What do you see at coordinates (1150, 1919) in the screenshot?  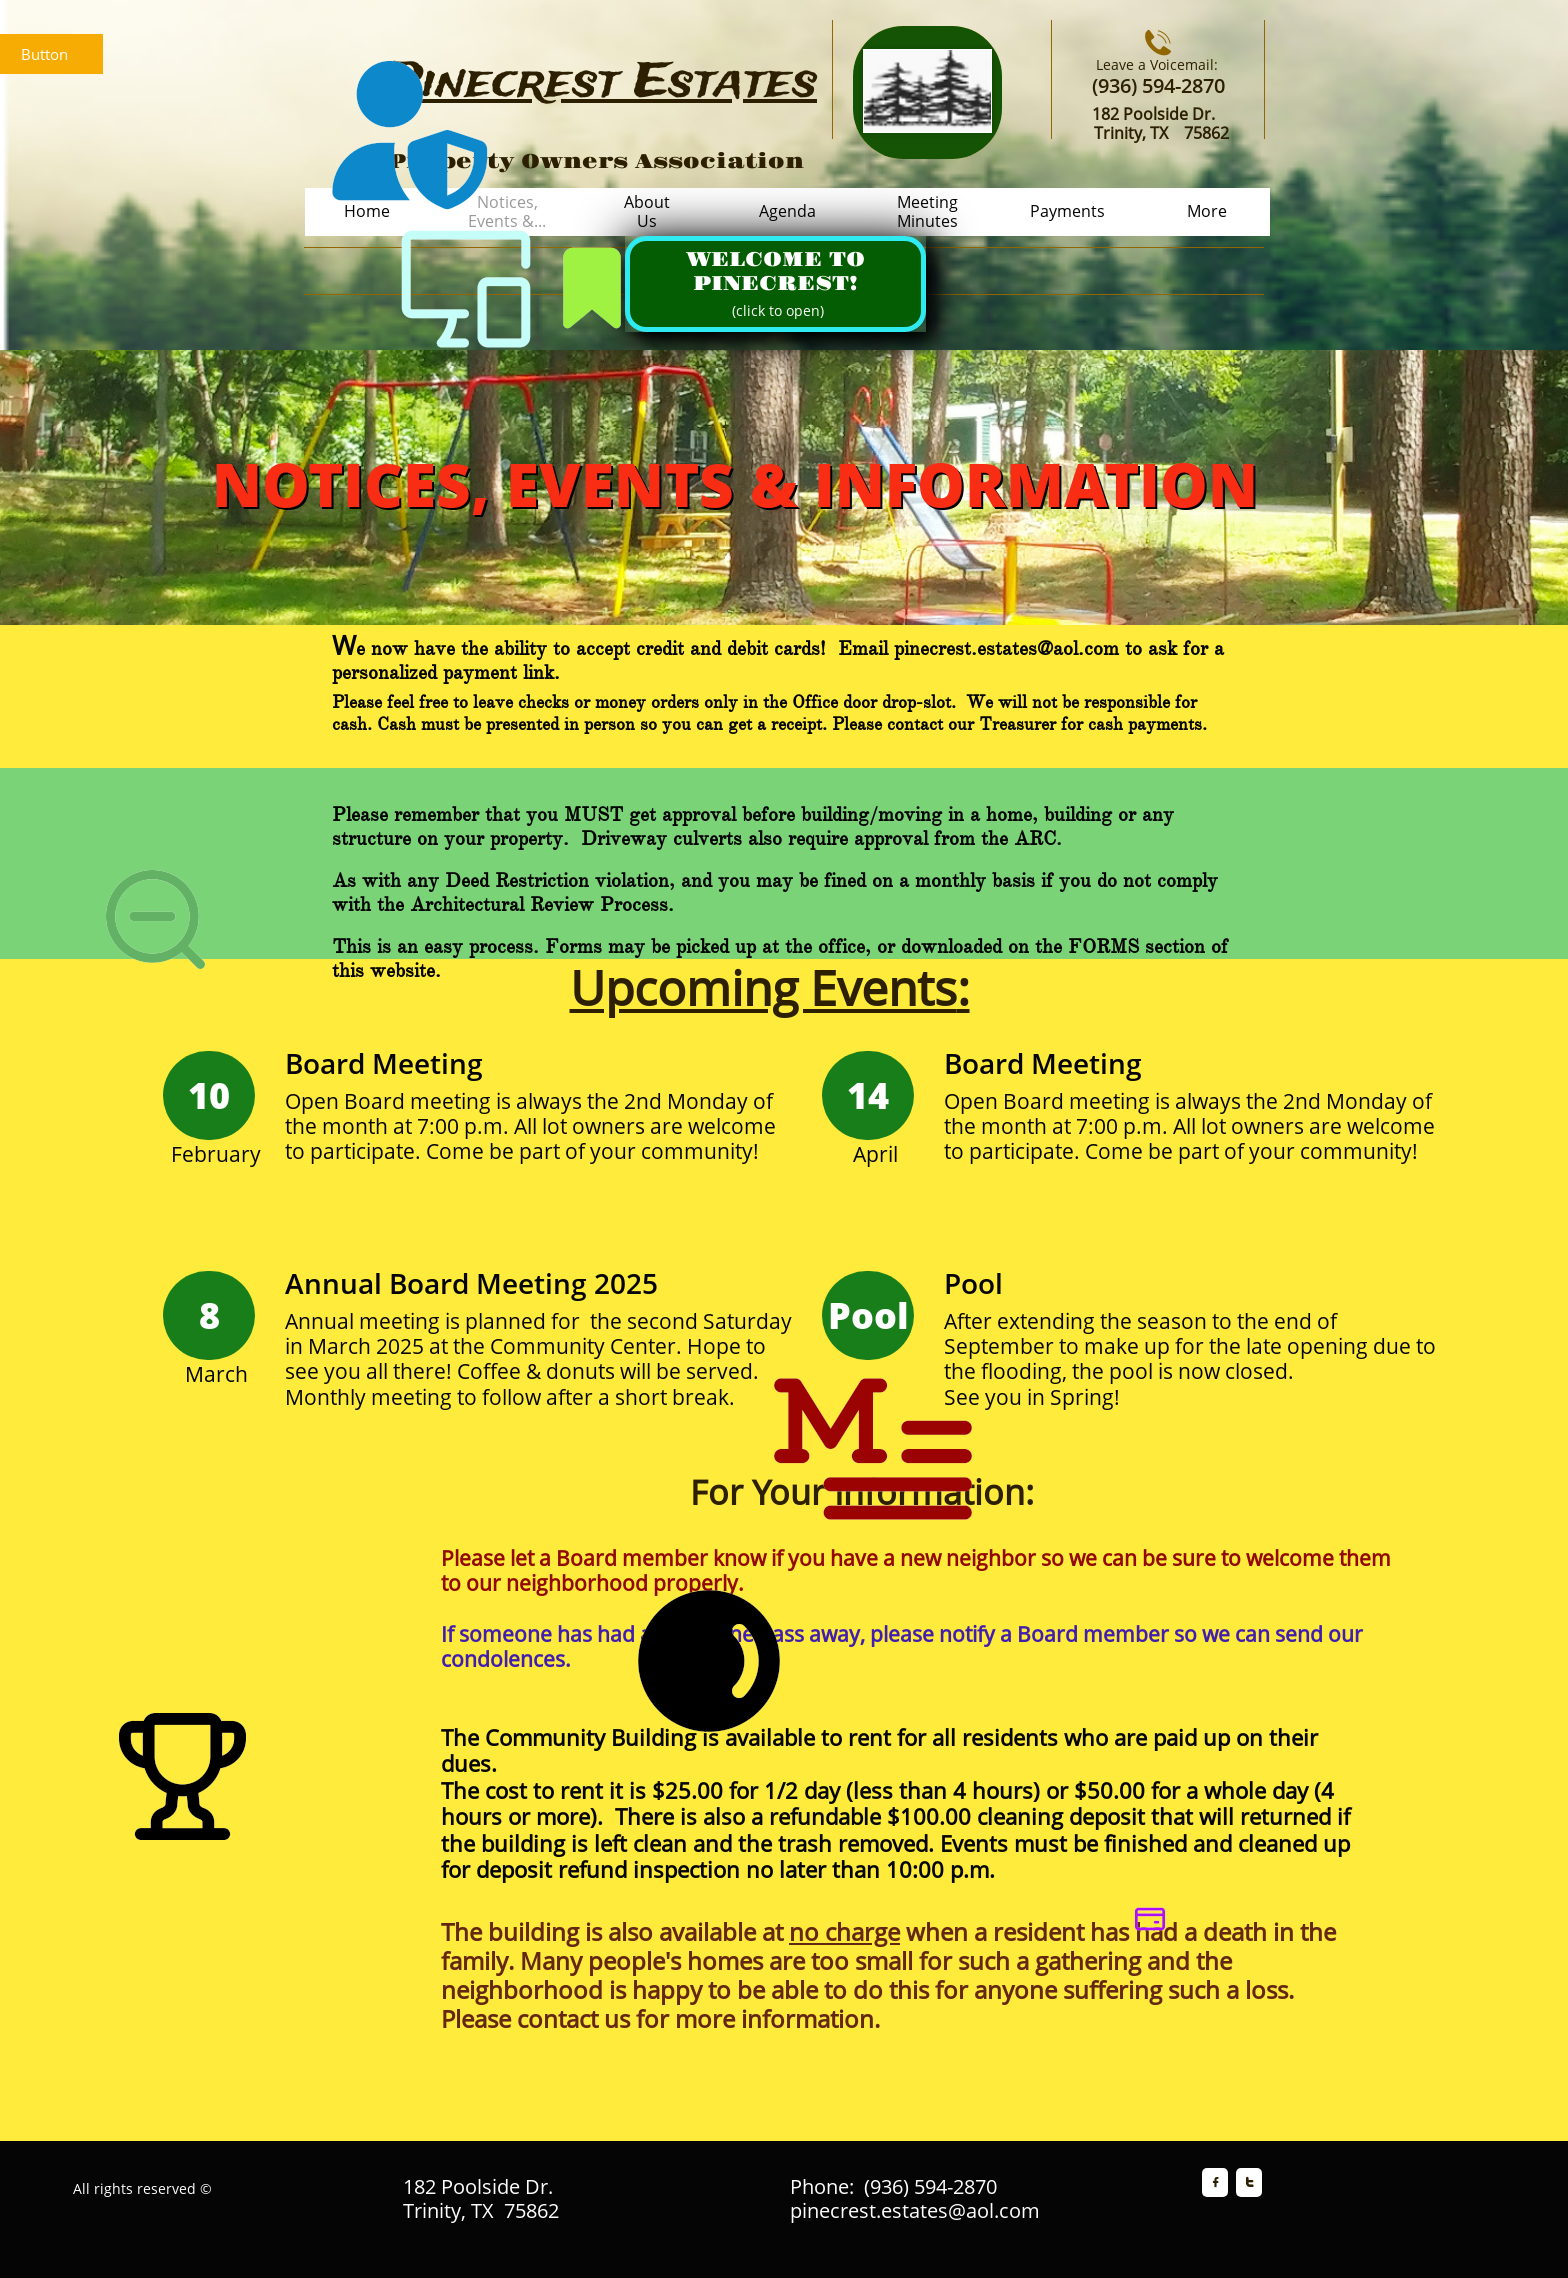 I see `manage payment methods` at bounding box center [1150, 1919].